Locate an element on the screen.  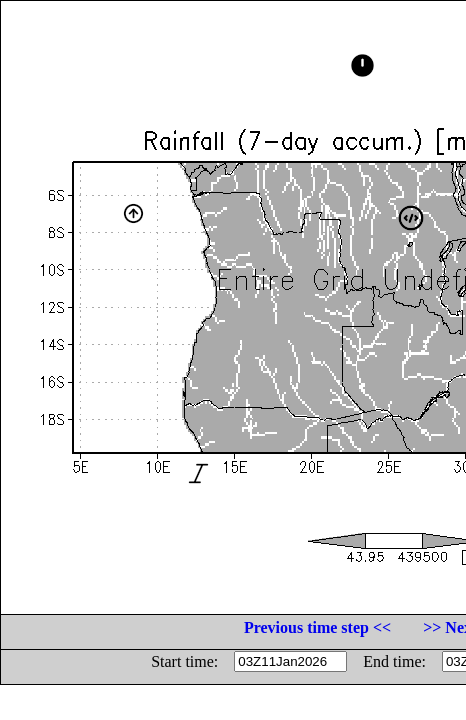
access code or developer settings is located at coordinates (411, 218).